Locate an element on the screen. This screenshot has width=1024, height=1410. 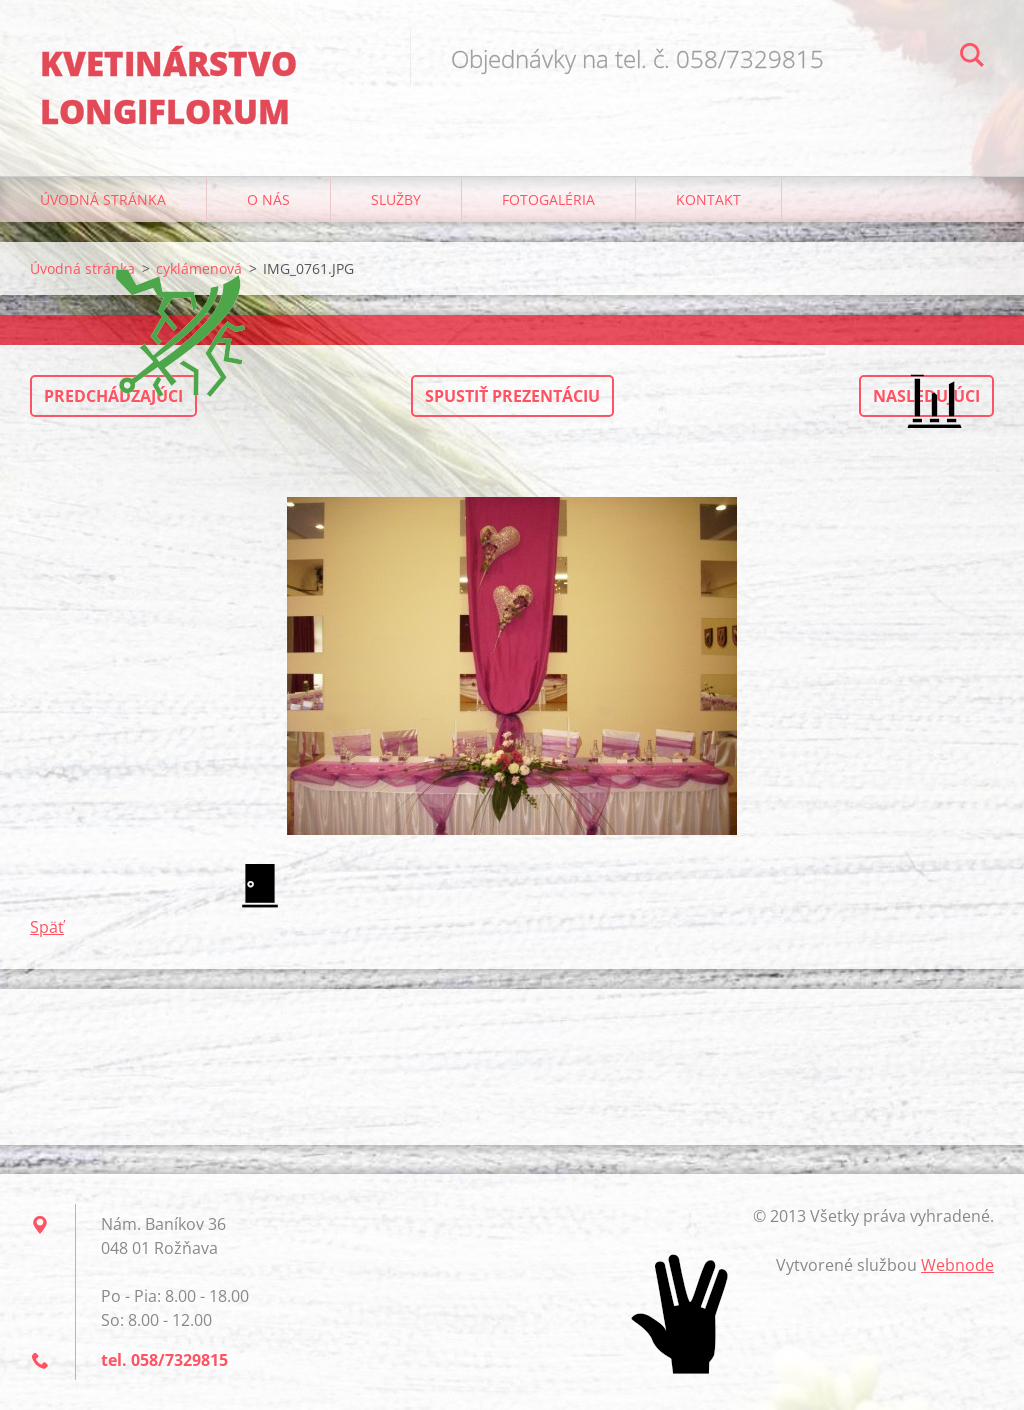
access historical or classical content is located at coordinates (934, 400).